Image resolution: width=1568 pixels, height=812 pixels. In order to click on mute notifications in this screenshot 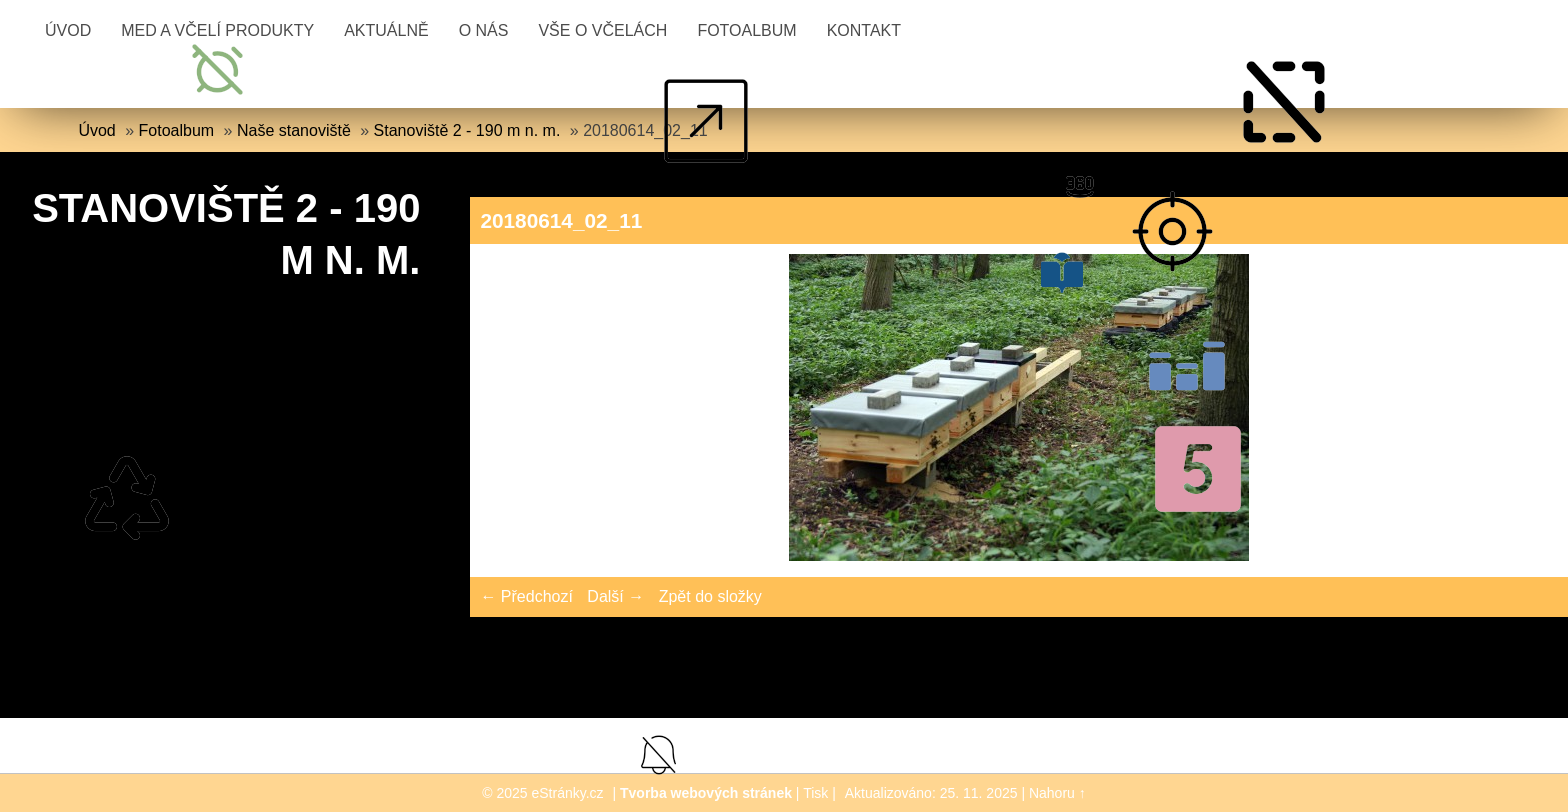, I will do `click(659, 755)`.